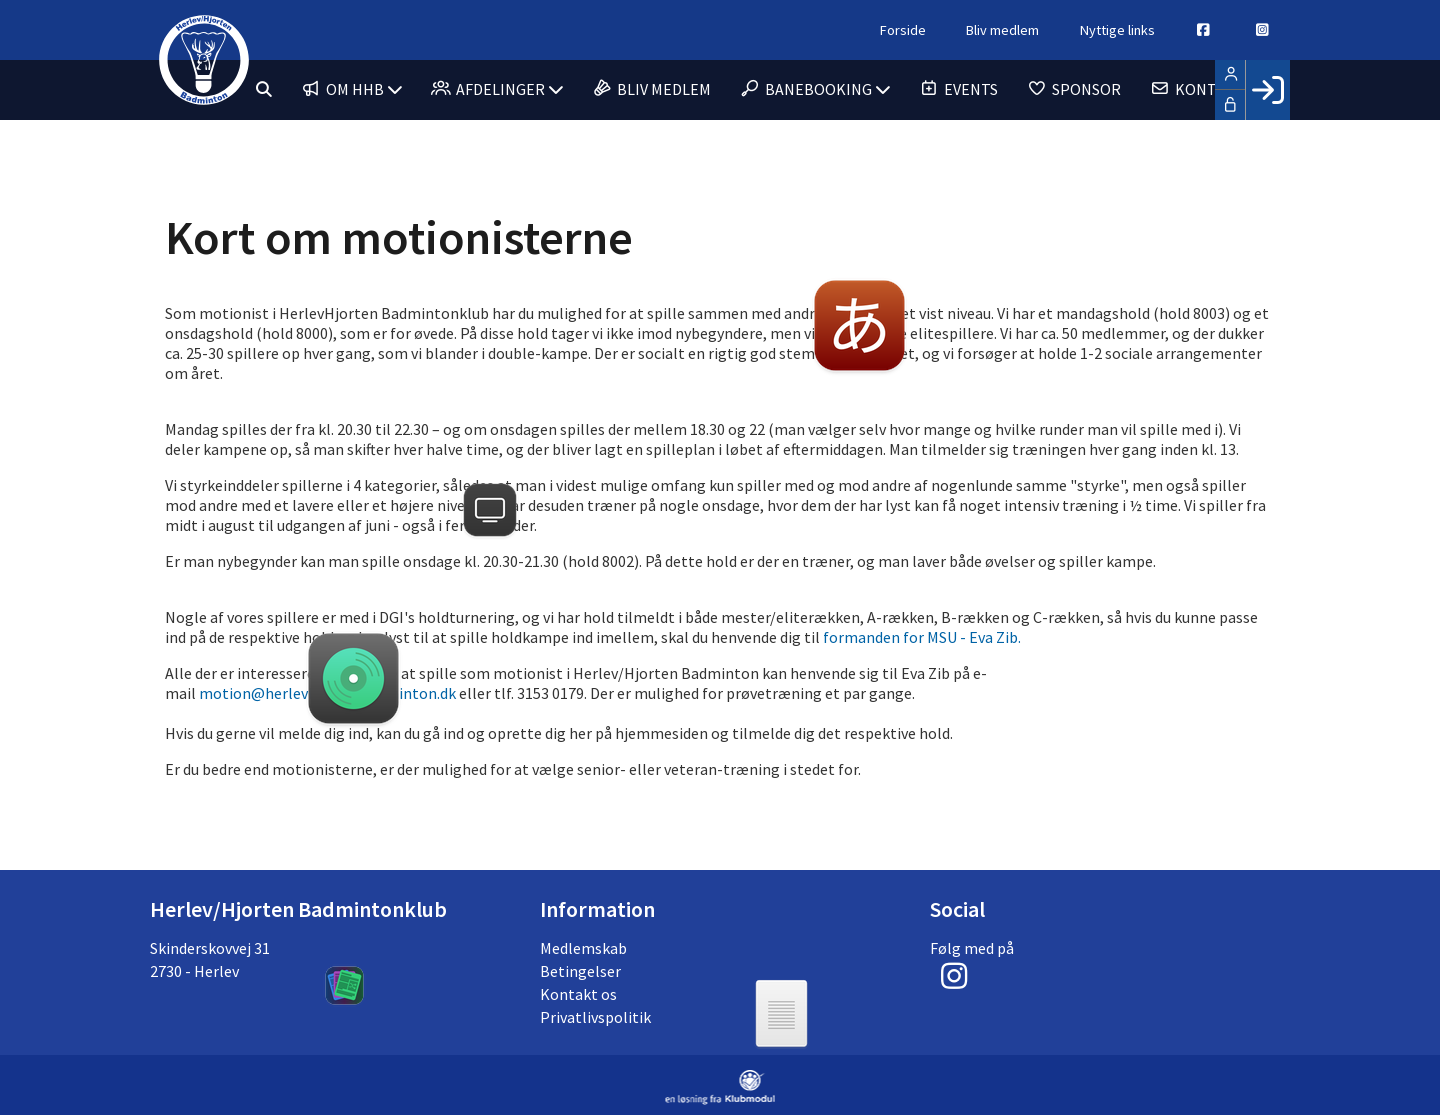 Image resolution: width=1440 pixels, height=1115 pixels. I want to click on open a text template file, so click(781, 1014).